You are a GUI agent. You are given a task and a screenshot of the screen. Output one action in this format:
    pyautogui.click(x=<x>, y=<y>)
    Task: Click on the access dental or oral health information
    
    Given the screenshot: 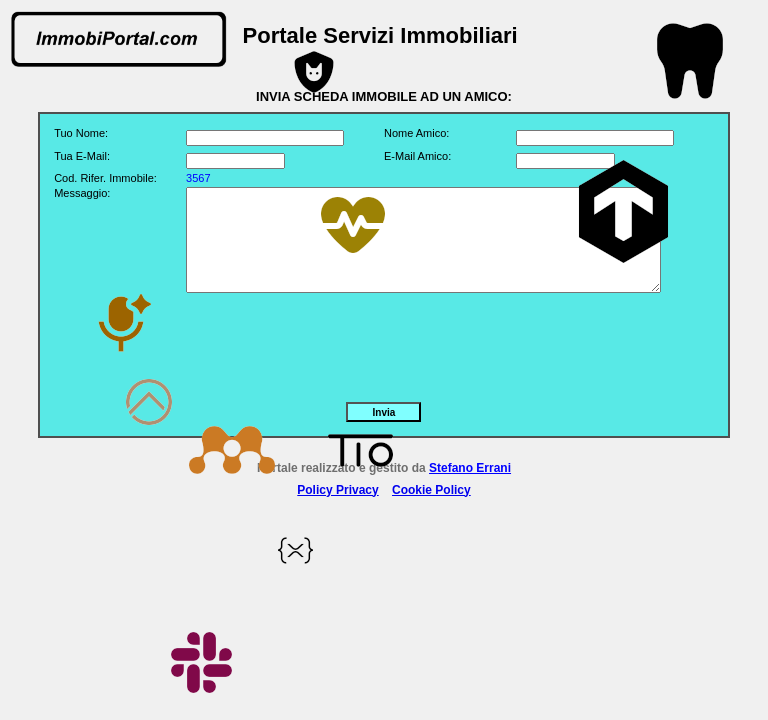 What is the action you would take?
    pyautogui.click(x=690, y=61)
    